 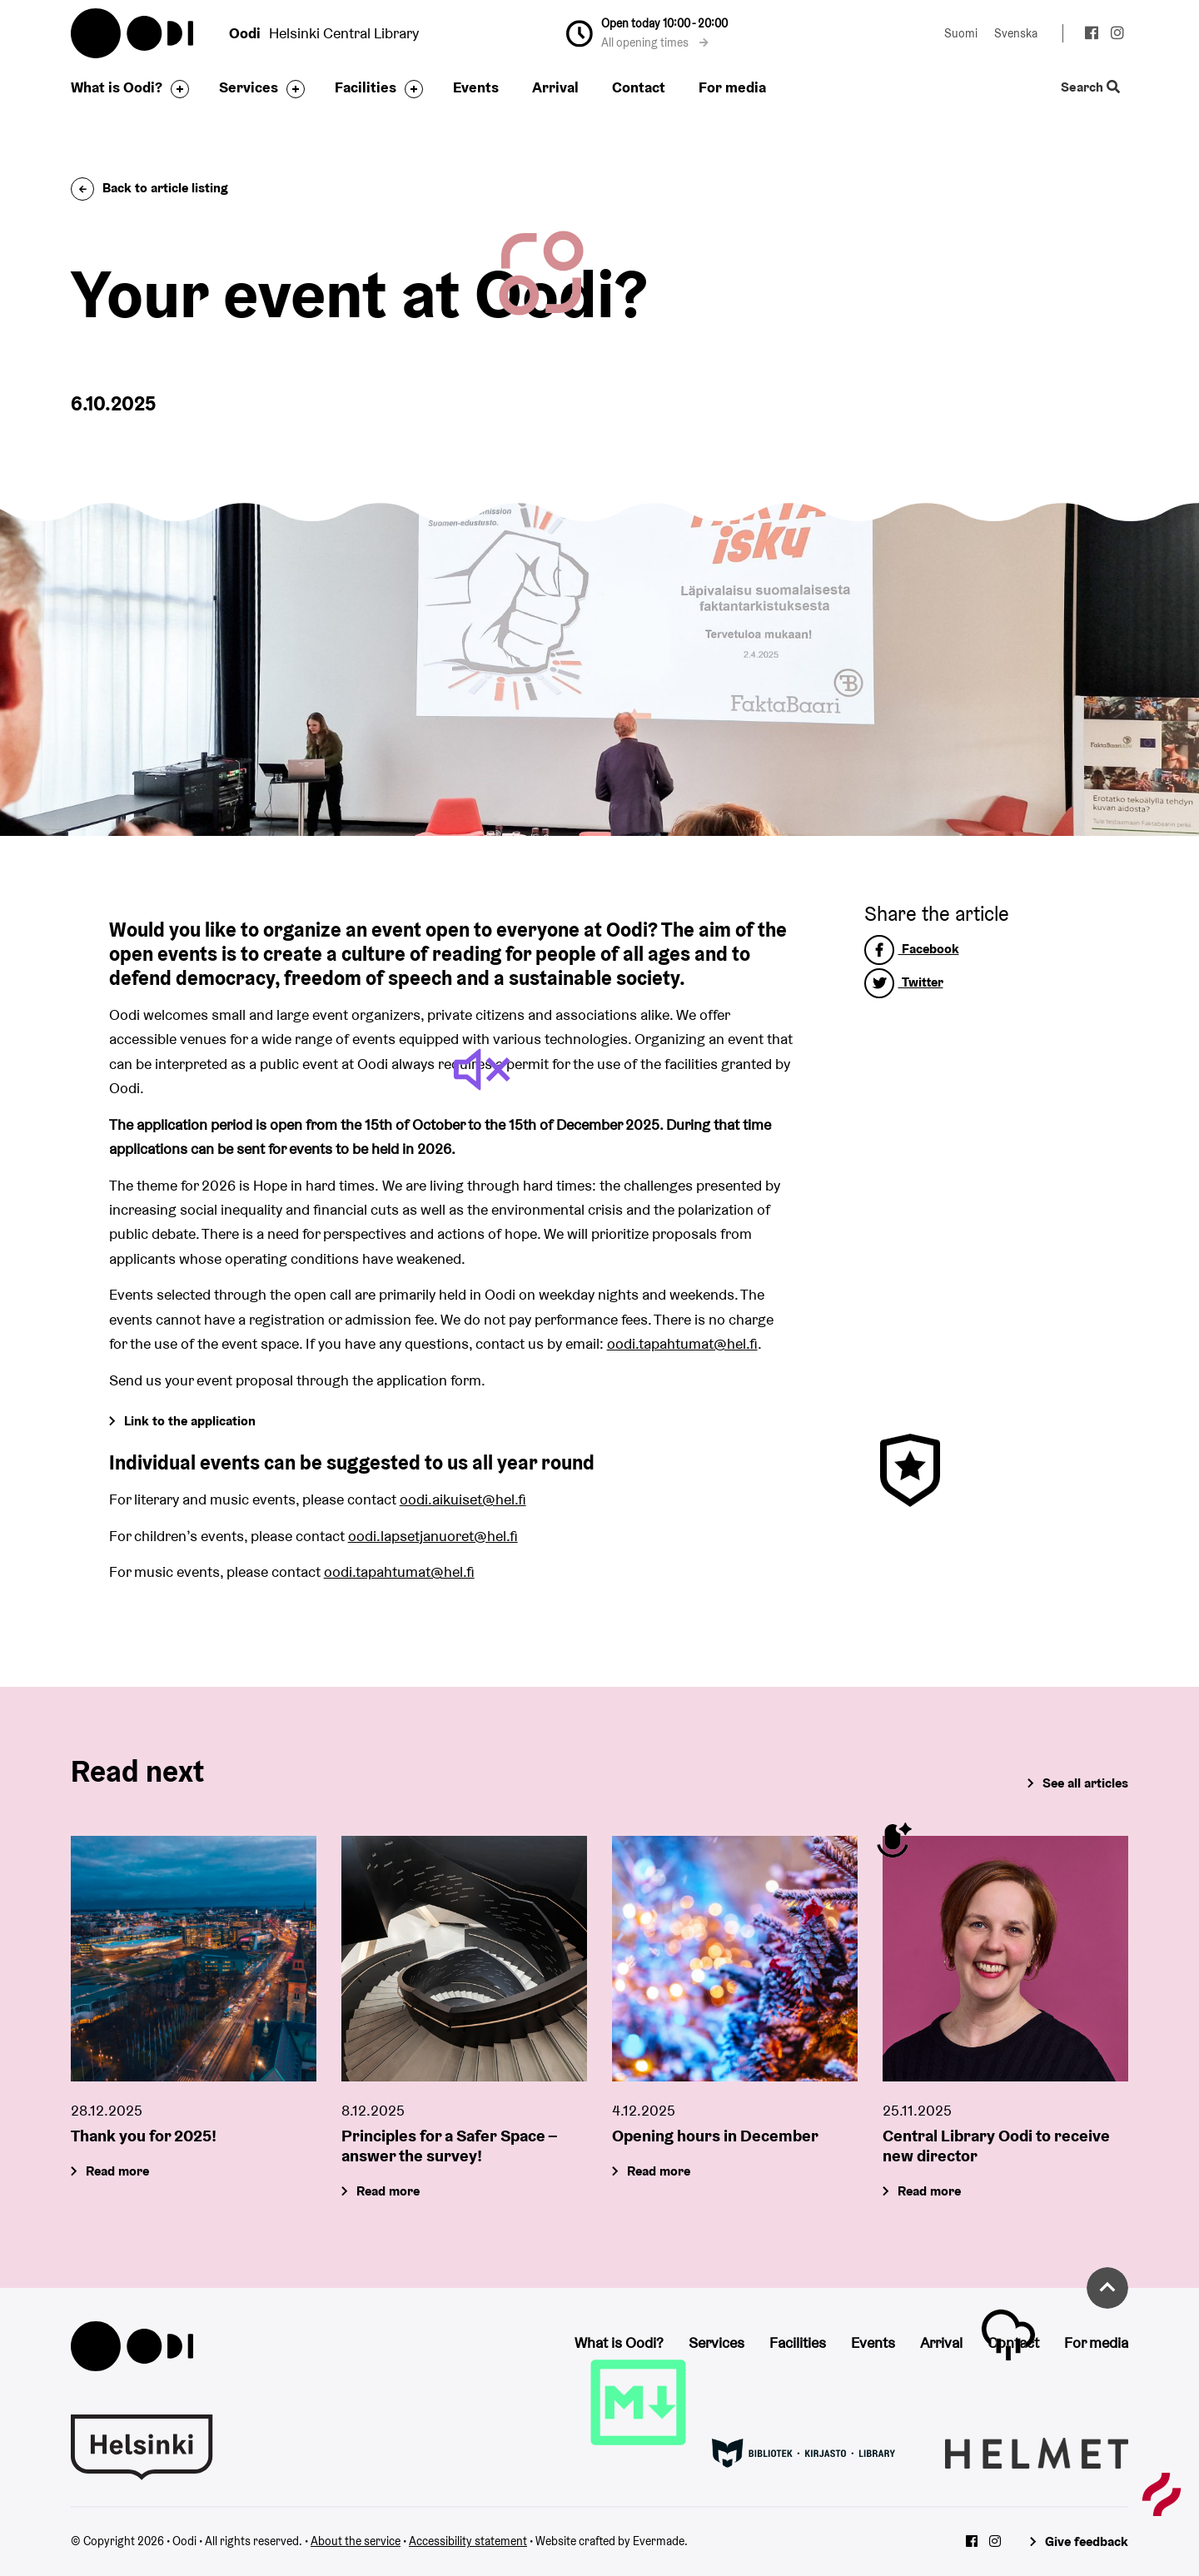 What do you see at coordinates (541, 273) in the screenshot?
I see `exchange or convert currency` at bounding box center [541, 273].